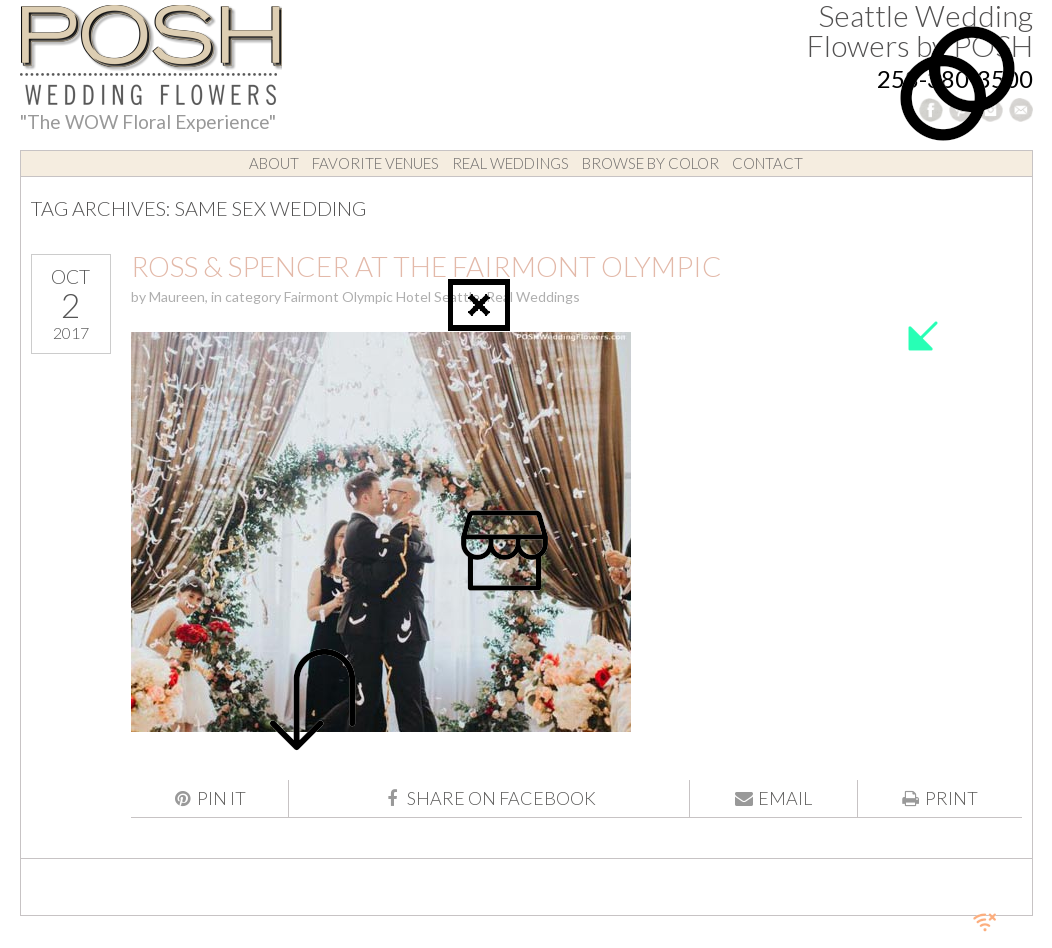 This screenshot has height=948, width=1052. I want to click on browse the online store or marketplace, so click(504, 550).